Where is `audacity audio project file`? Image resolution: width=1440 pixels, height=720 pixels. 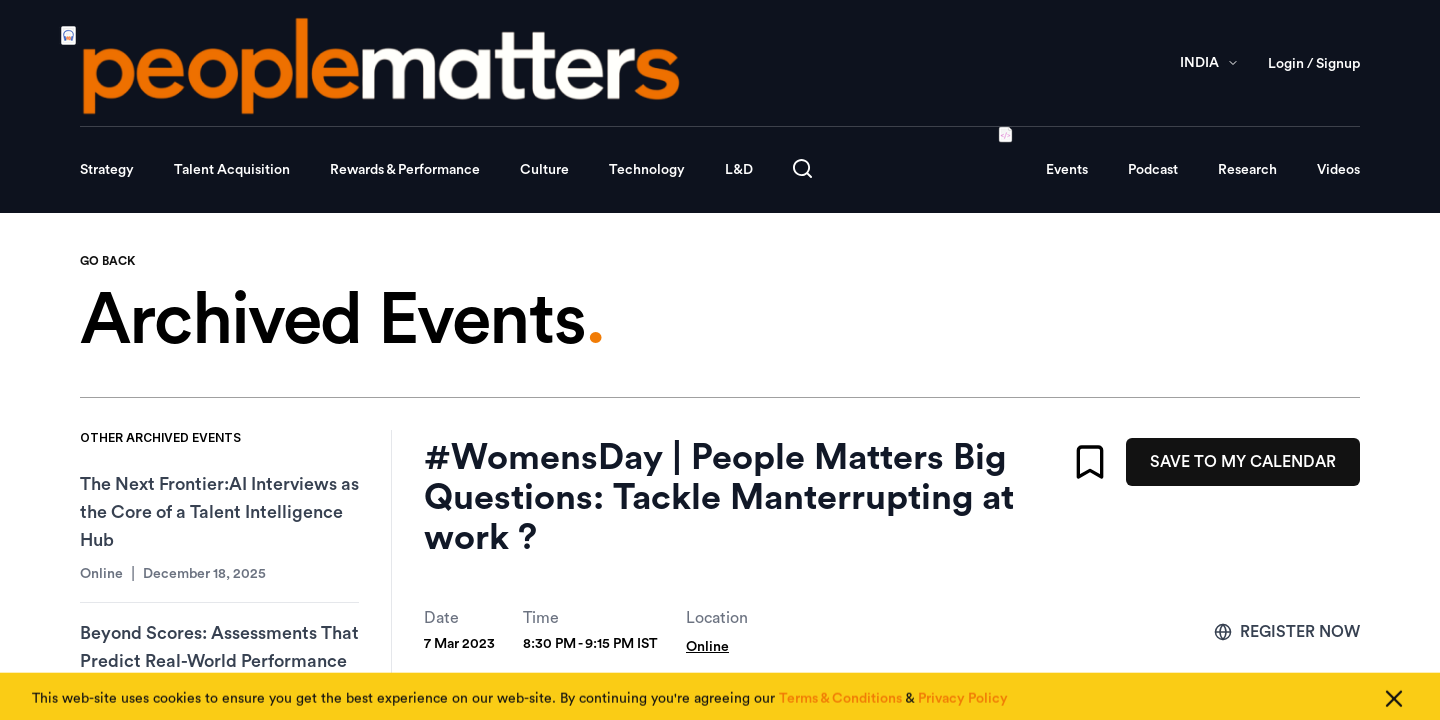 audacity audio project file is located at coordinates (68, 35).